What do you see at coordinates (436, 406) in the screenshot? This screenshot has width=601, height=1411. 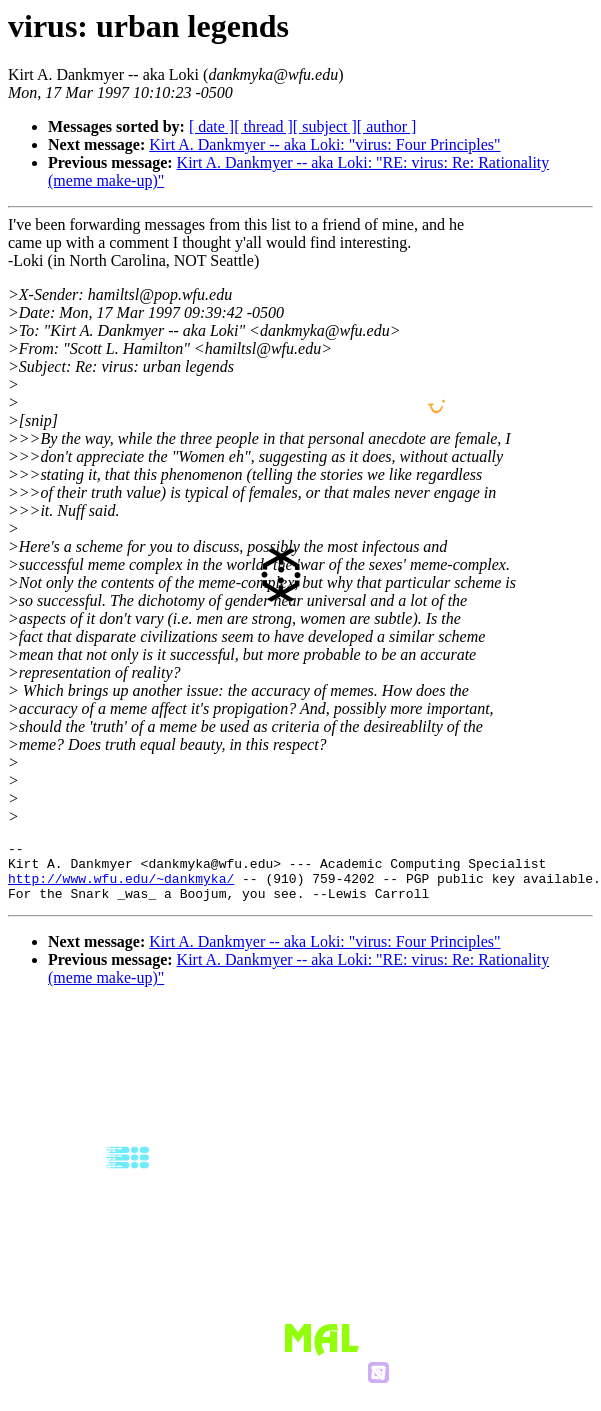 I see `TUI travel company logo` at bounding box center [436, 406].